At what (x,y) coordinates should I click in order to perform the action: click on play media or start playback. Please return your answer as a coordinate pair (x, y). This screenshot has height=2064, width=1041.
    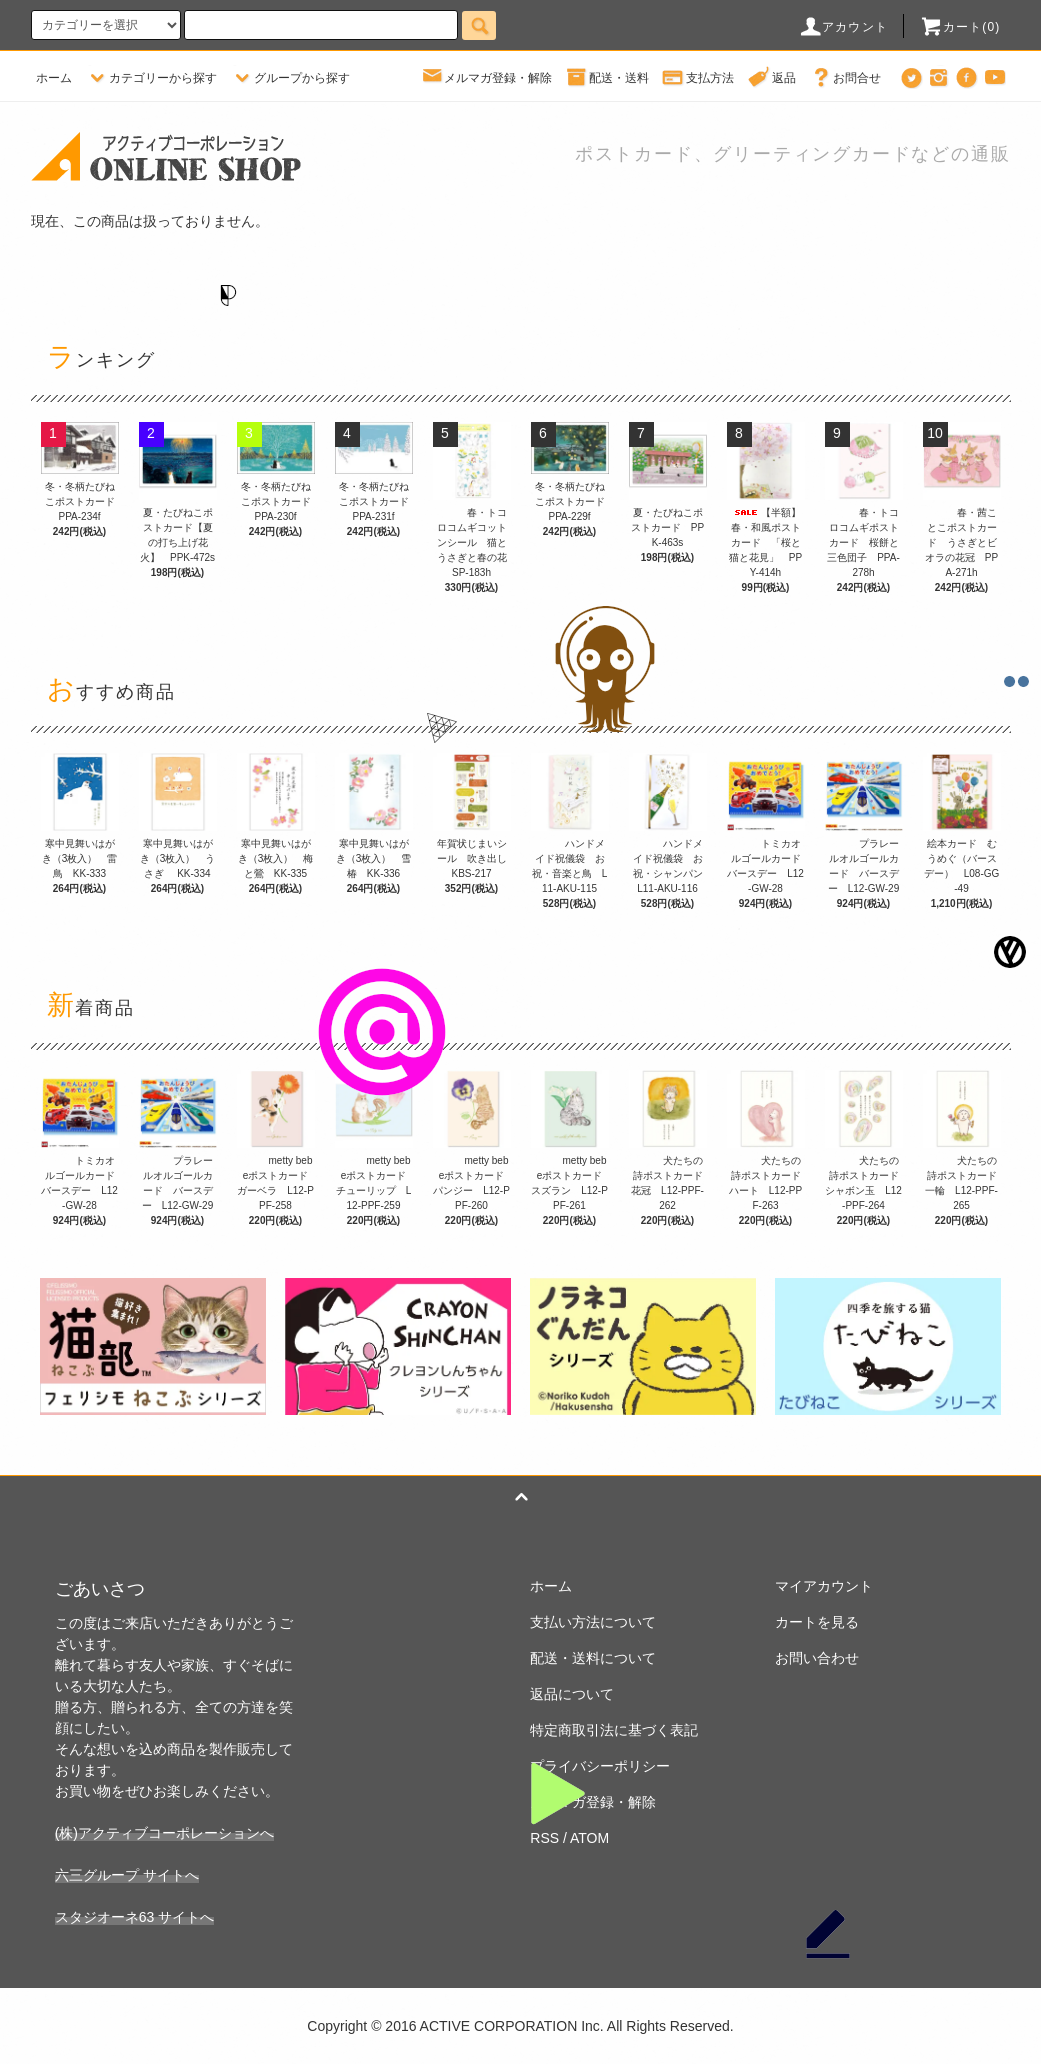
    Looking at the image, I should click on (554, 1793).